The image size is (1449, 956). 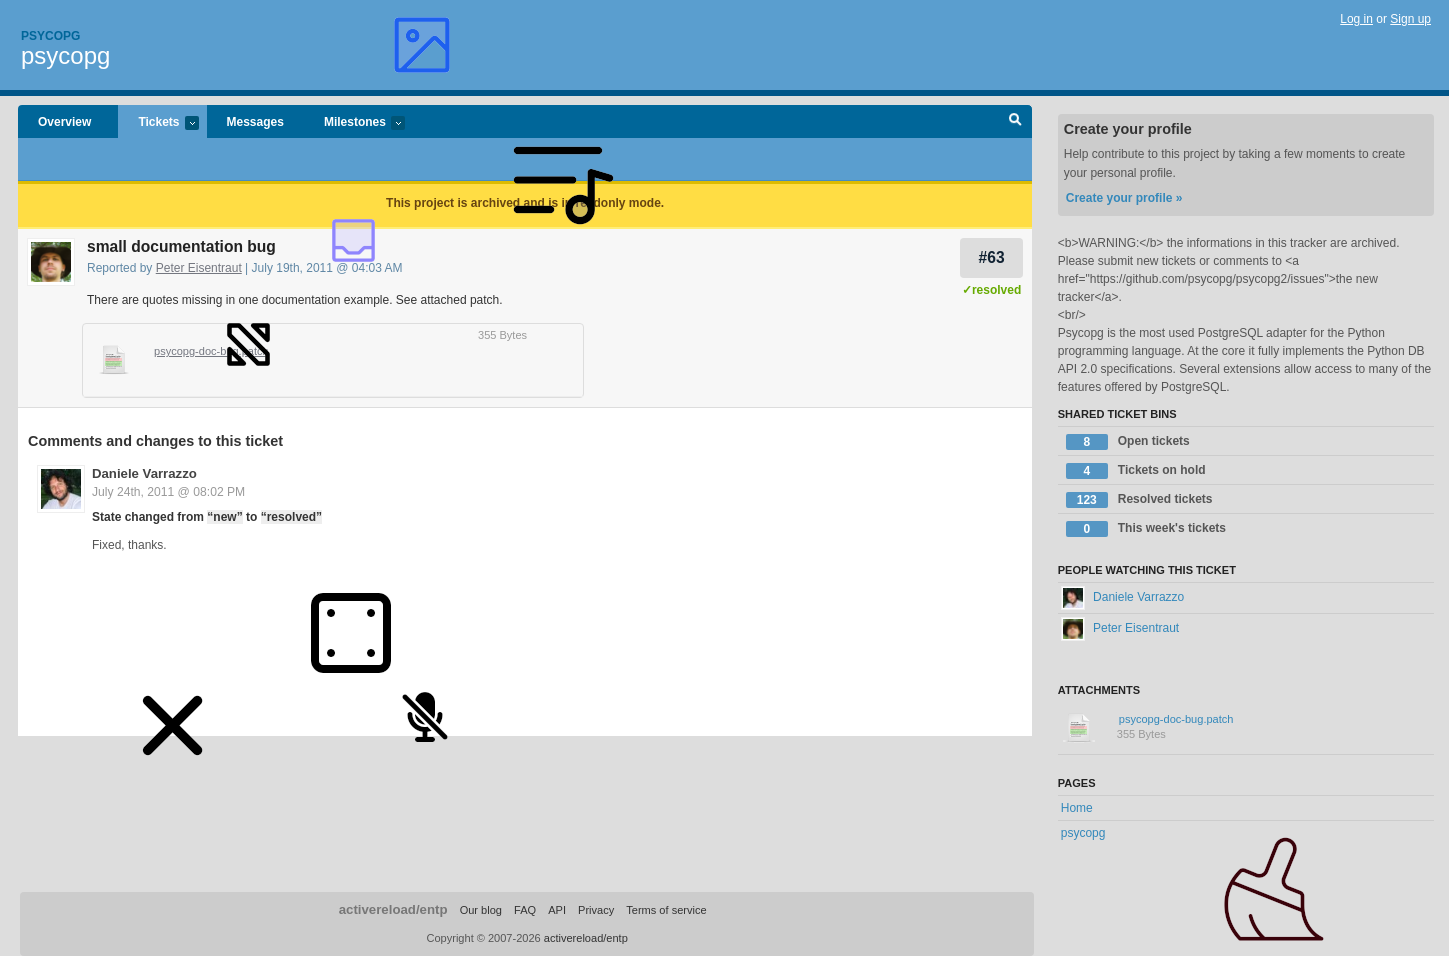 I want to click on open inspection panel or diagnostic view, so click(x=351, y=633).